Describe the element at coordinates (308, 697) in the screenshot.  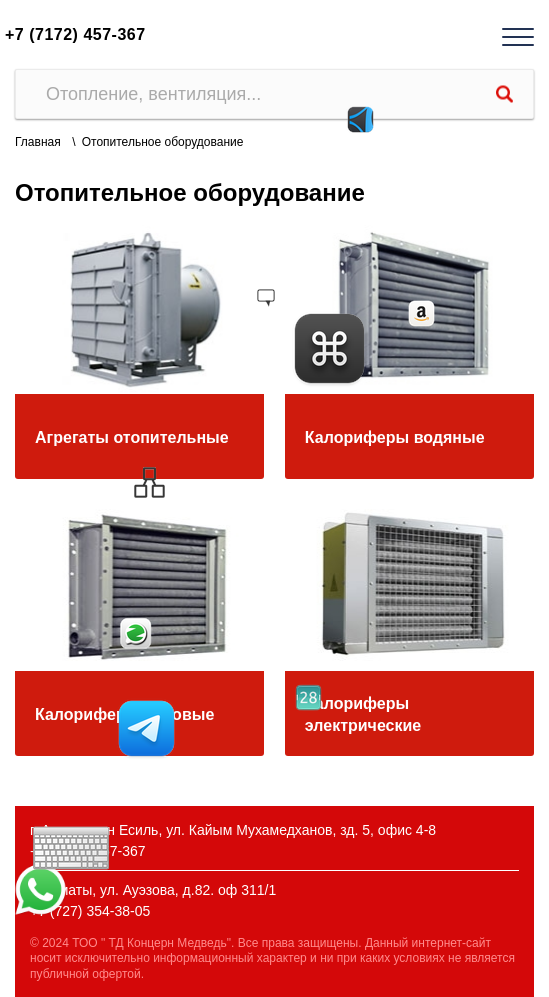
I see `open gnome calendar app` at that location.